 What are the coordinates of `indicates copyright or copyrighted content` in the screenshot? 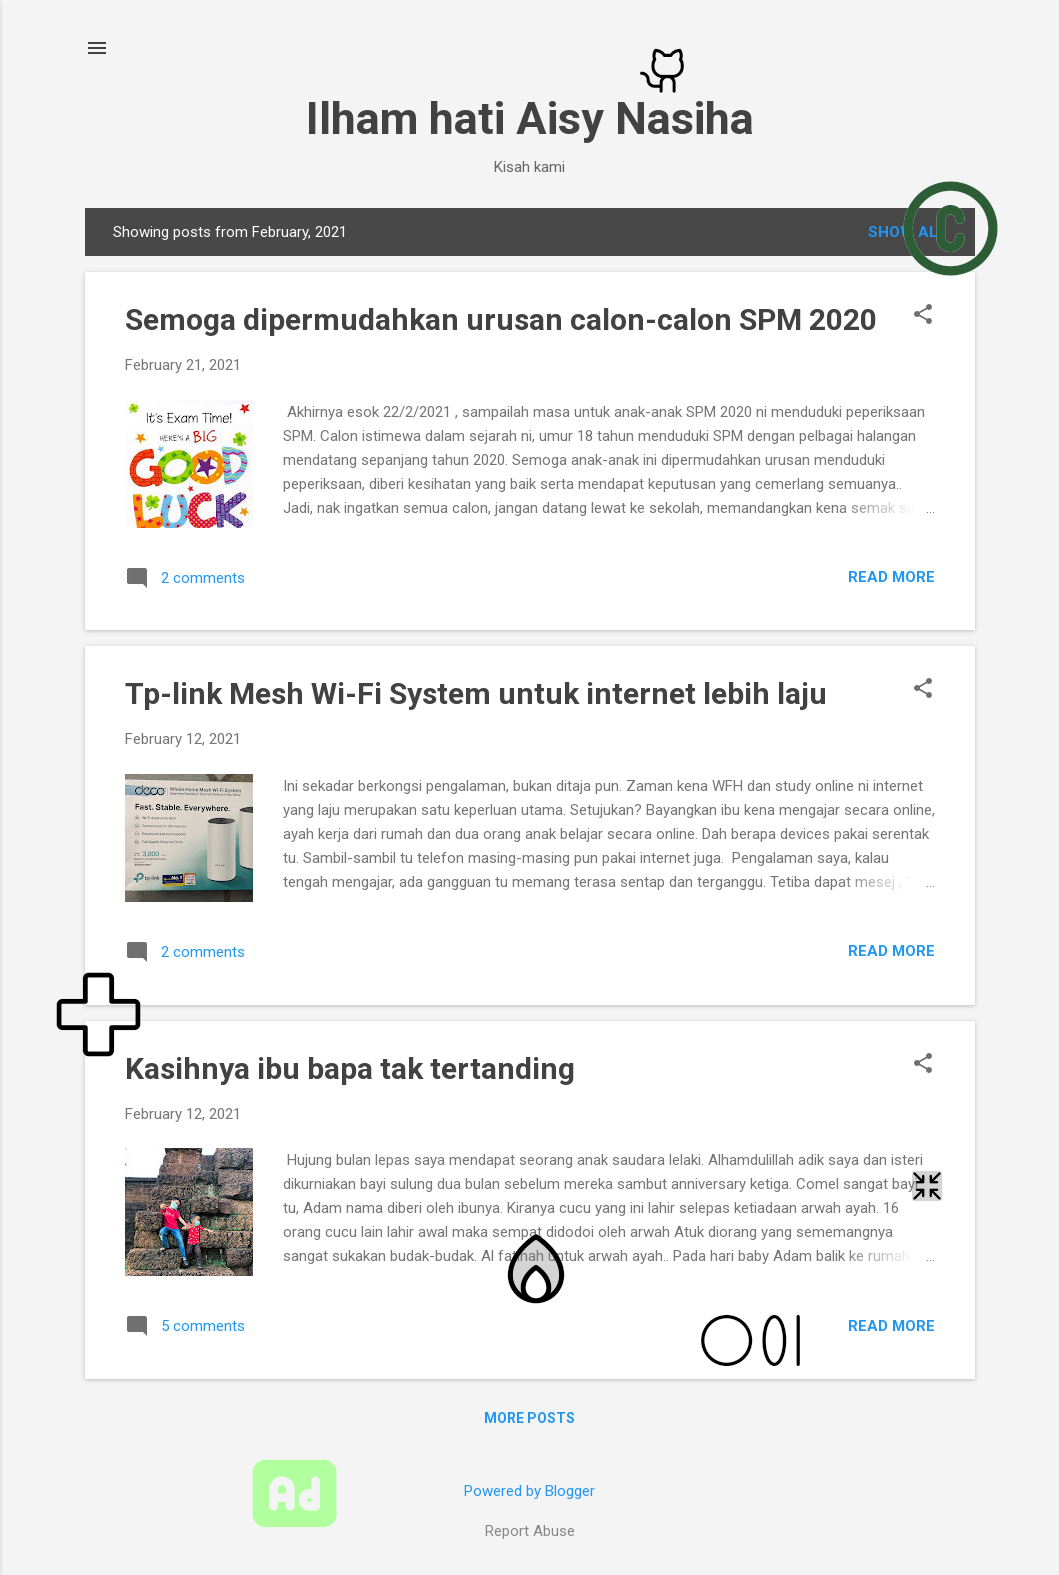 It's located at (950, 228).